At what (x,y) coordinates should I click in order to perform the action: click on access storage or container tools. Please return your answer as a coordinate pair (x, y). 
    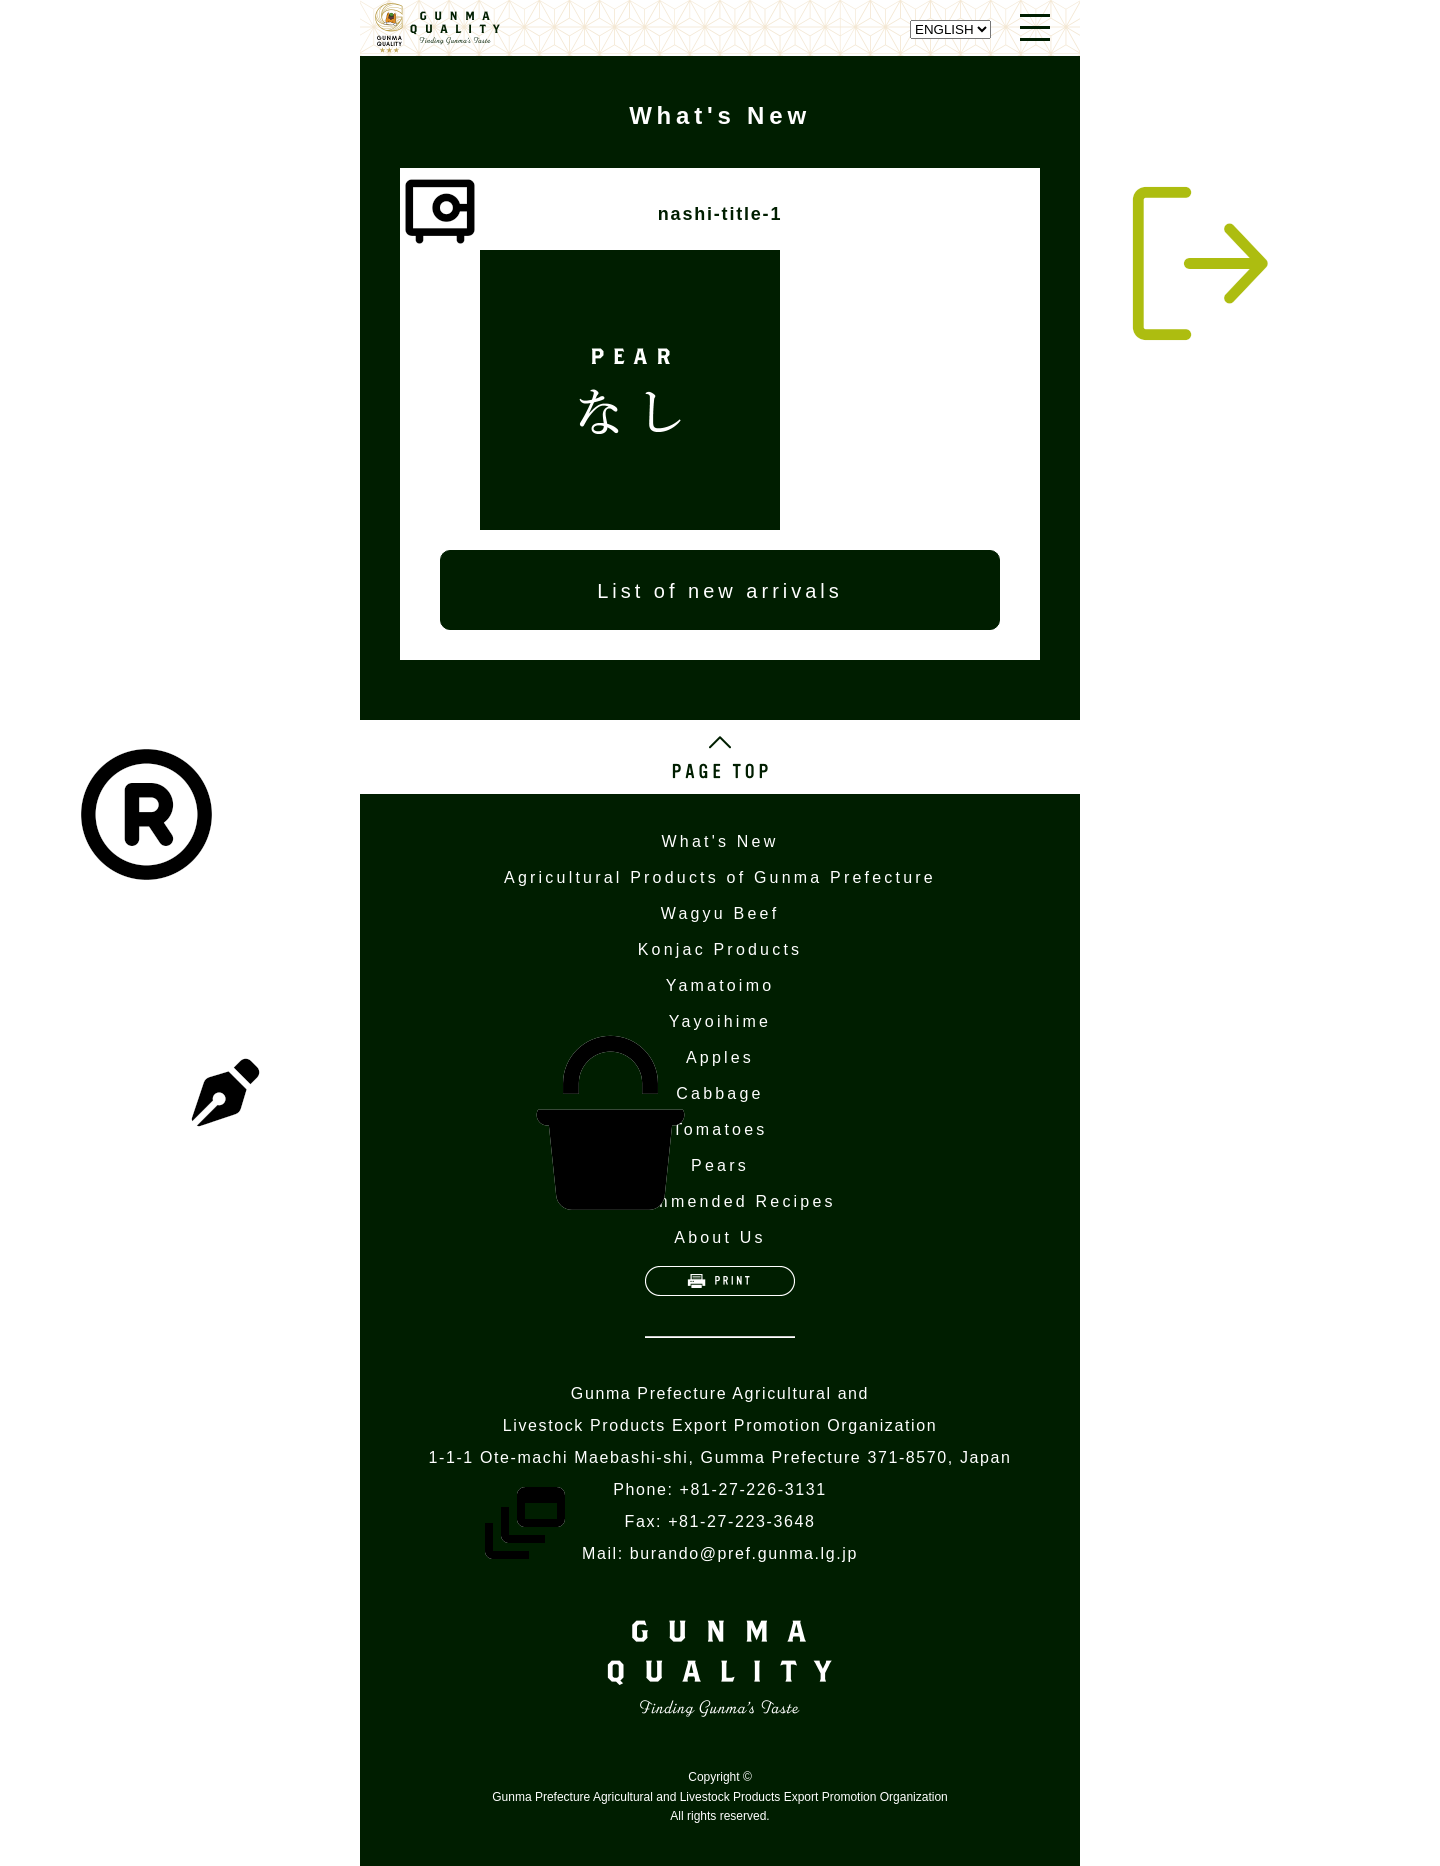
    Looking at the image, I should click on (610, 1125).